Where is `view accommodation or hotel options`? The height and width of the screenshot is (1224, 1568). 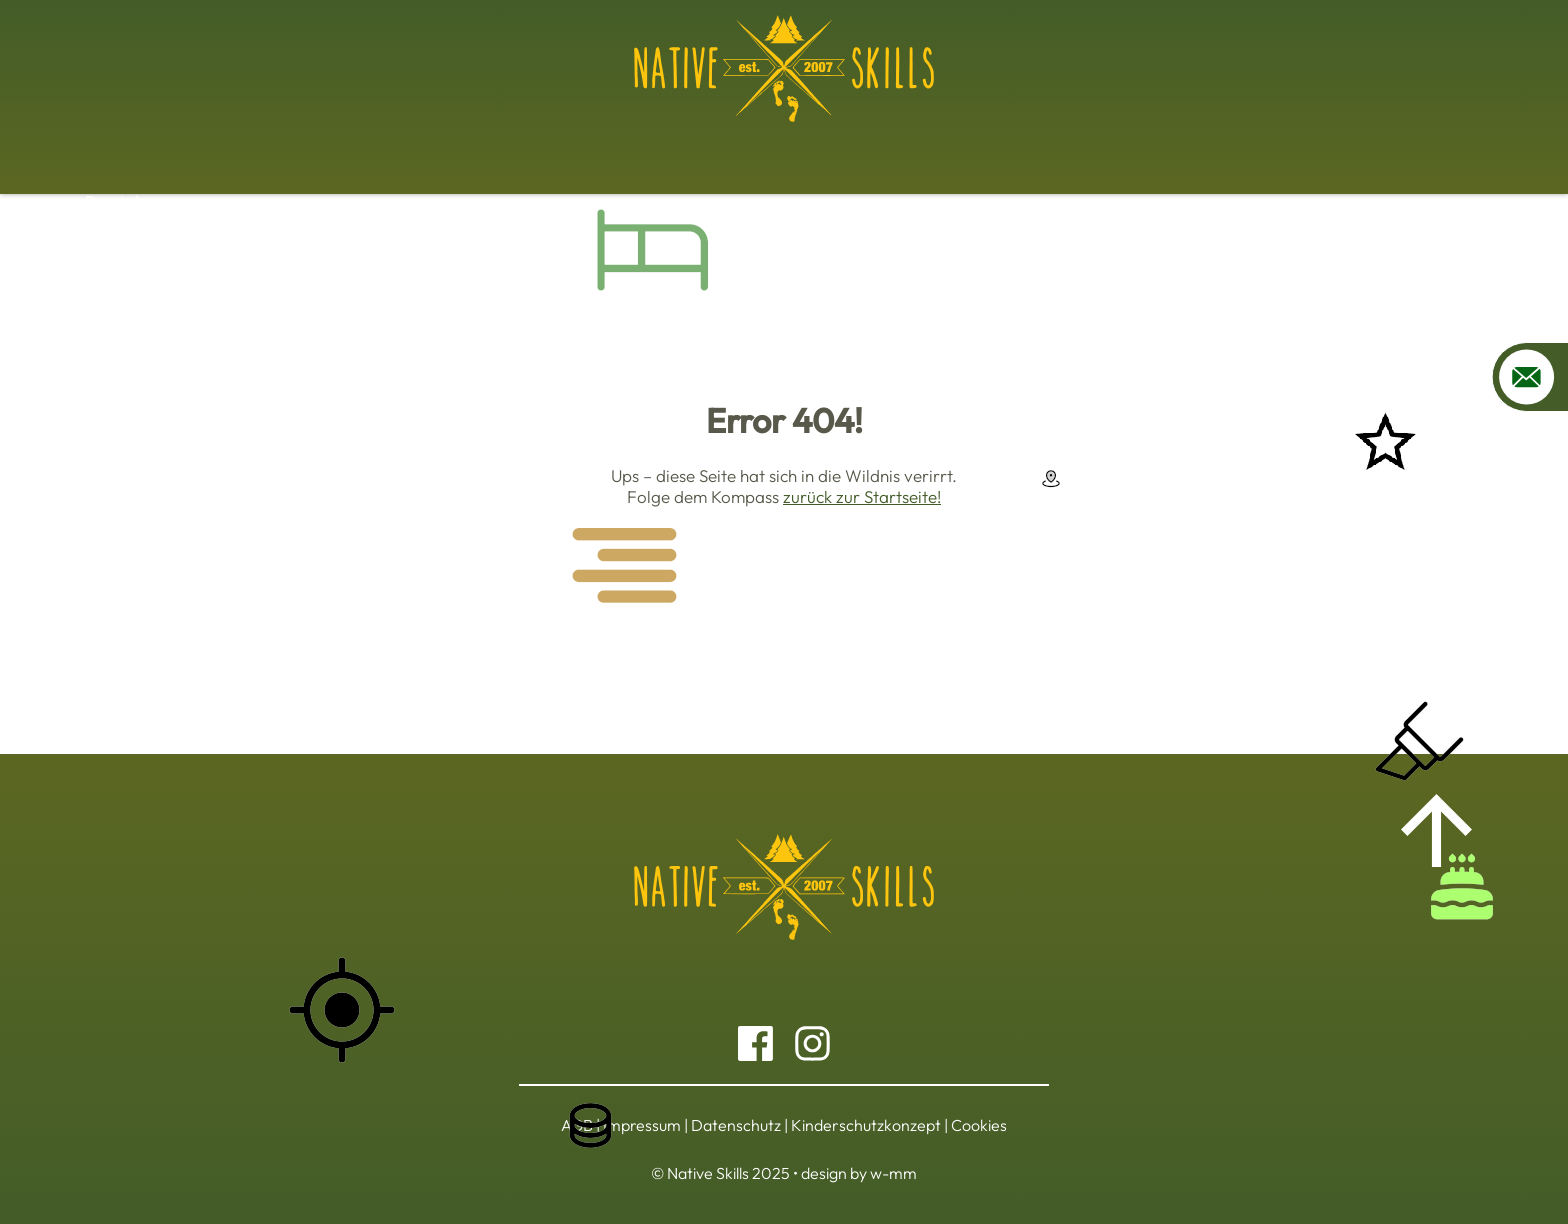 view accommodation or hotel options is located at coordinates (649, 250).